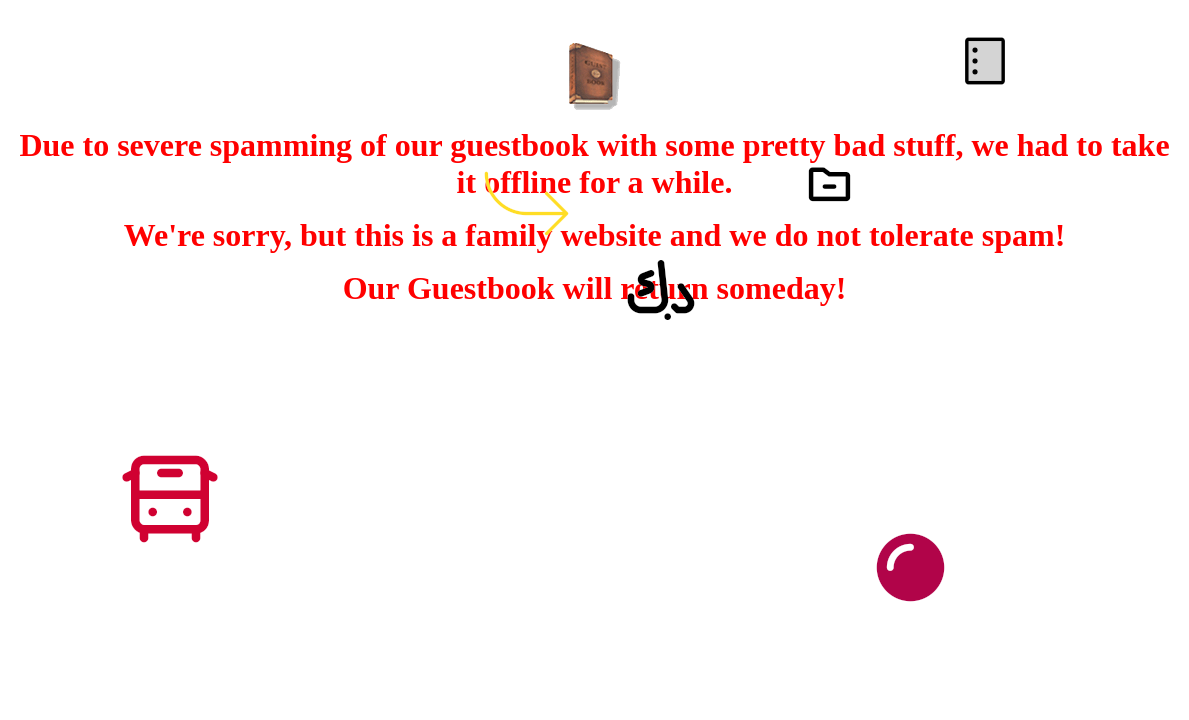  I want to click on reply to a message, so click(526, 203).